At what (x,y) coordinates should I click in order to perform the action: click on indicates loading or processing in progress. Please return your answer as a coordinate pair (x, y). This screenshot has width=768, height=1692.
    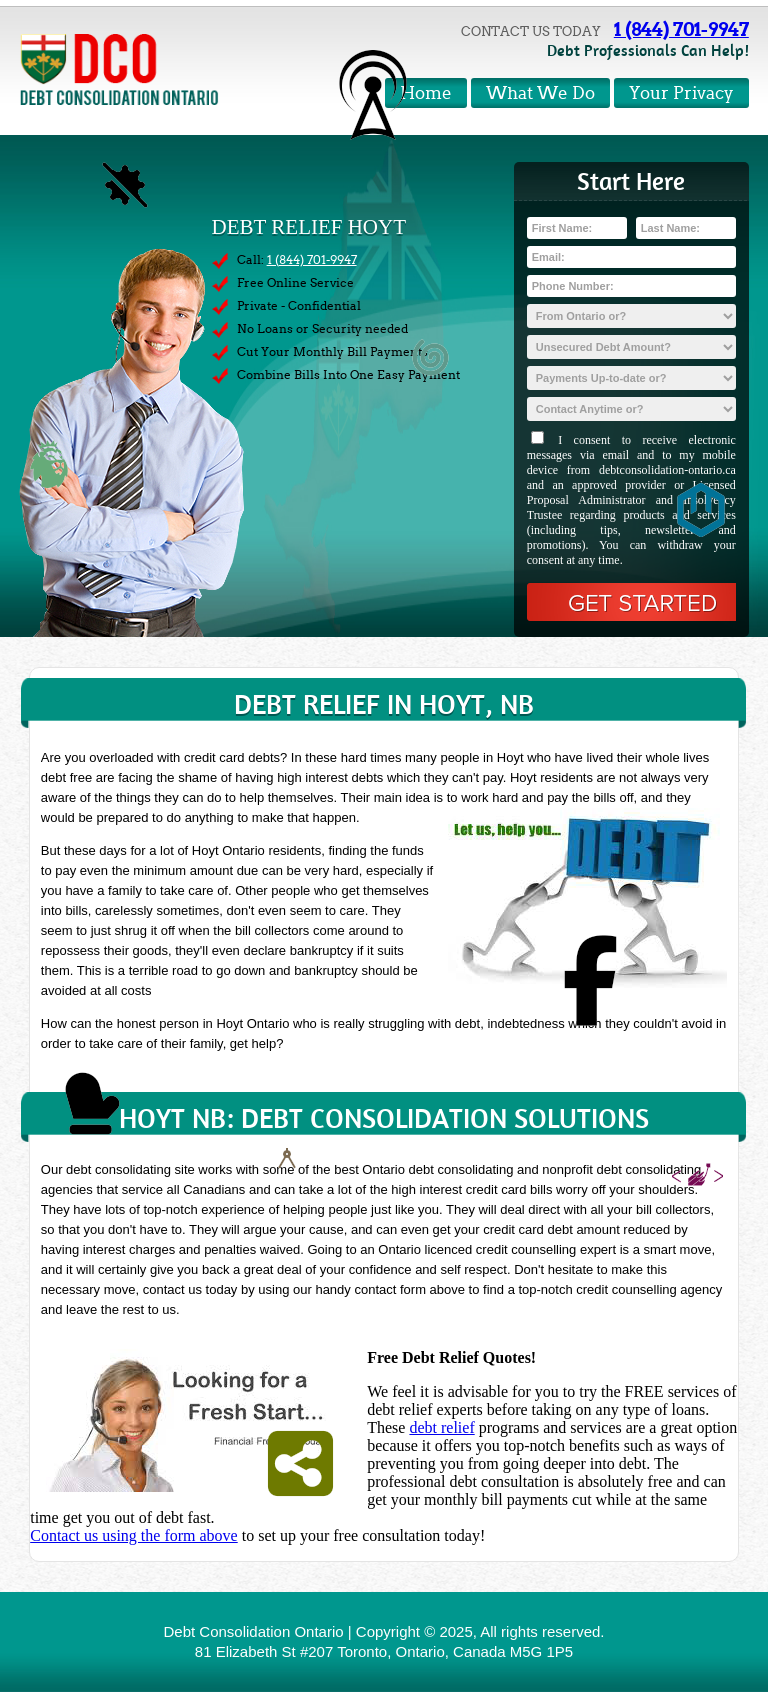
    Looking at the image, I should click on (430, 357).